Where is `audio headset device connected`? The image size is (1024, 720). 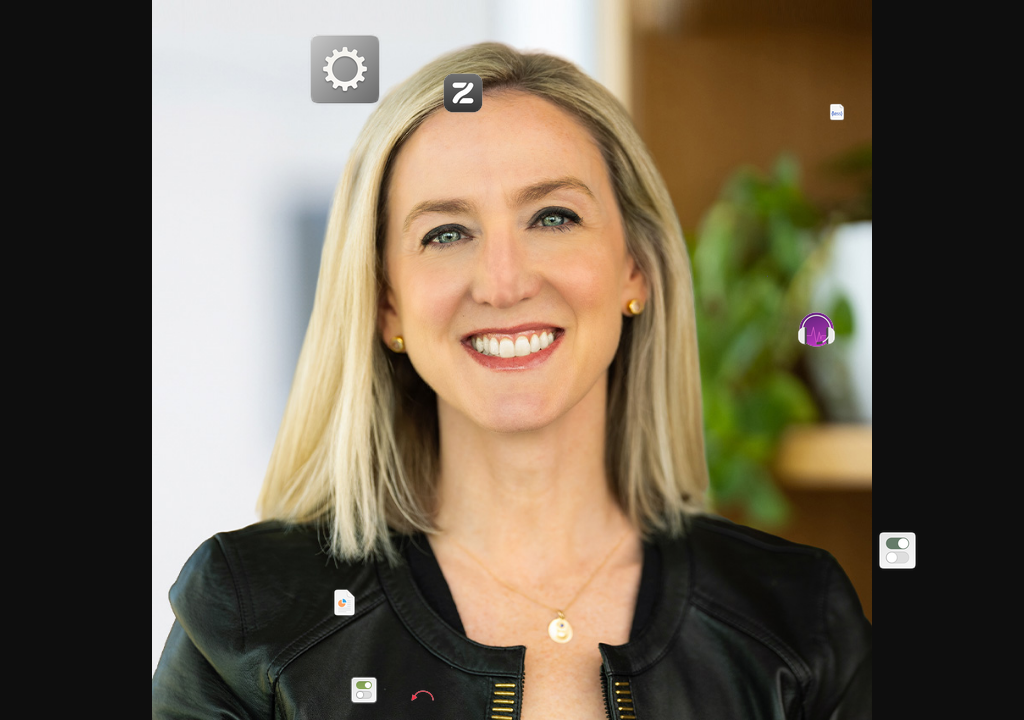
audio headset device connected is located at coordinates (816, 329).